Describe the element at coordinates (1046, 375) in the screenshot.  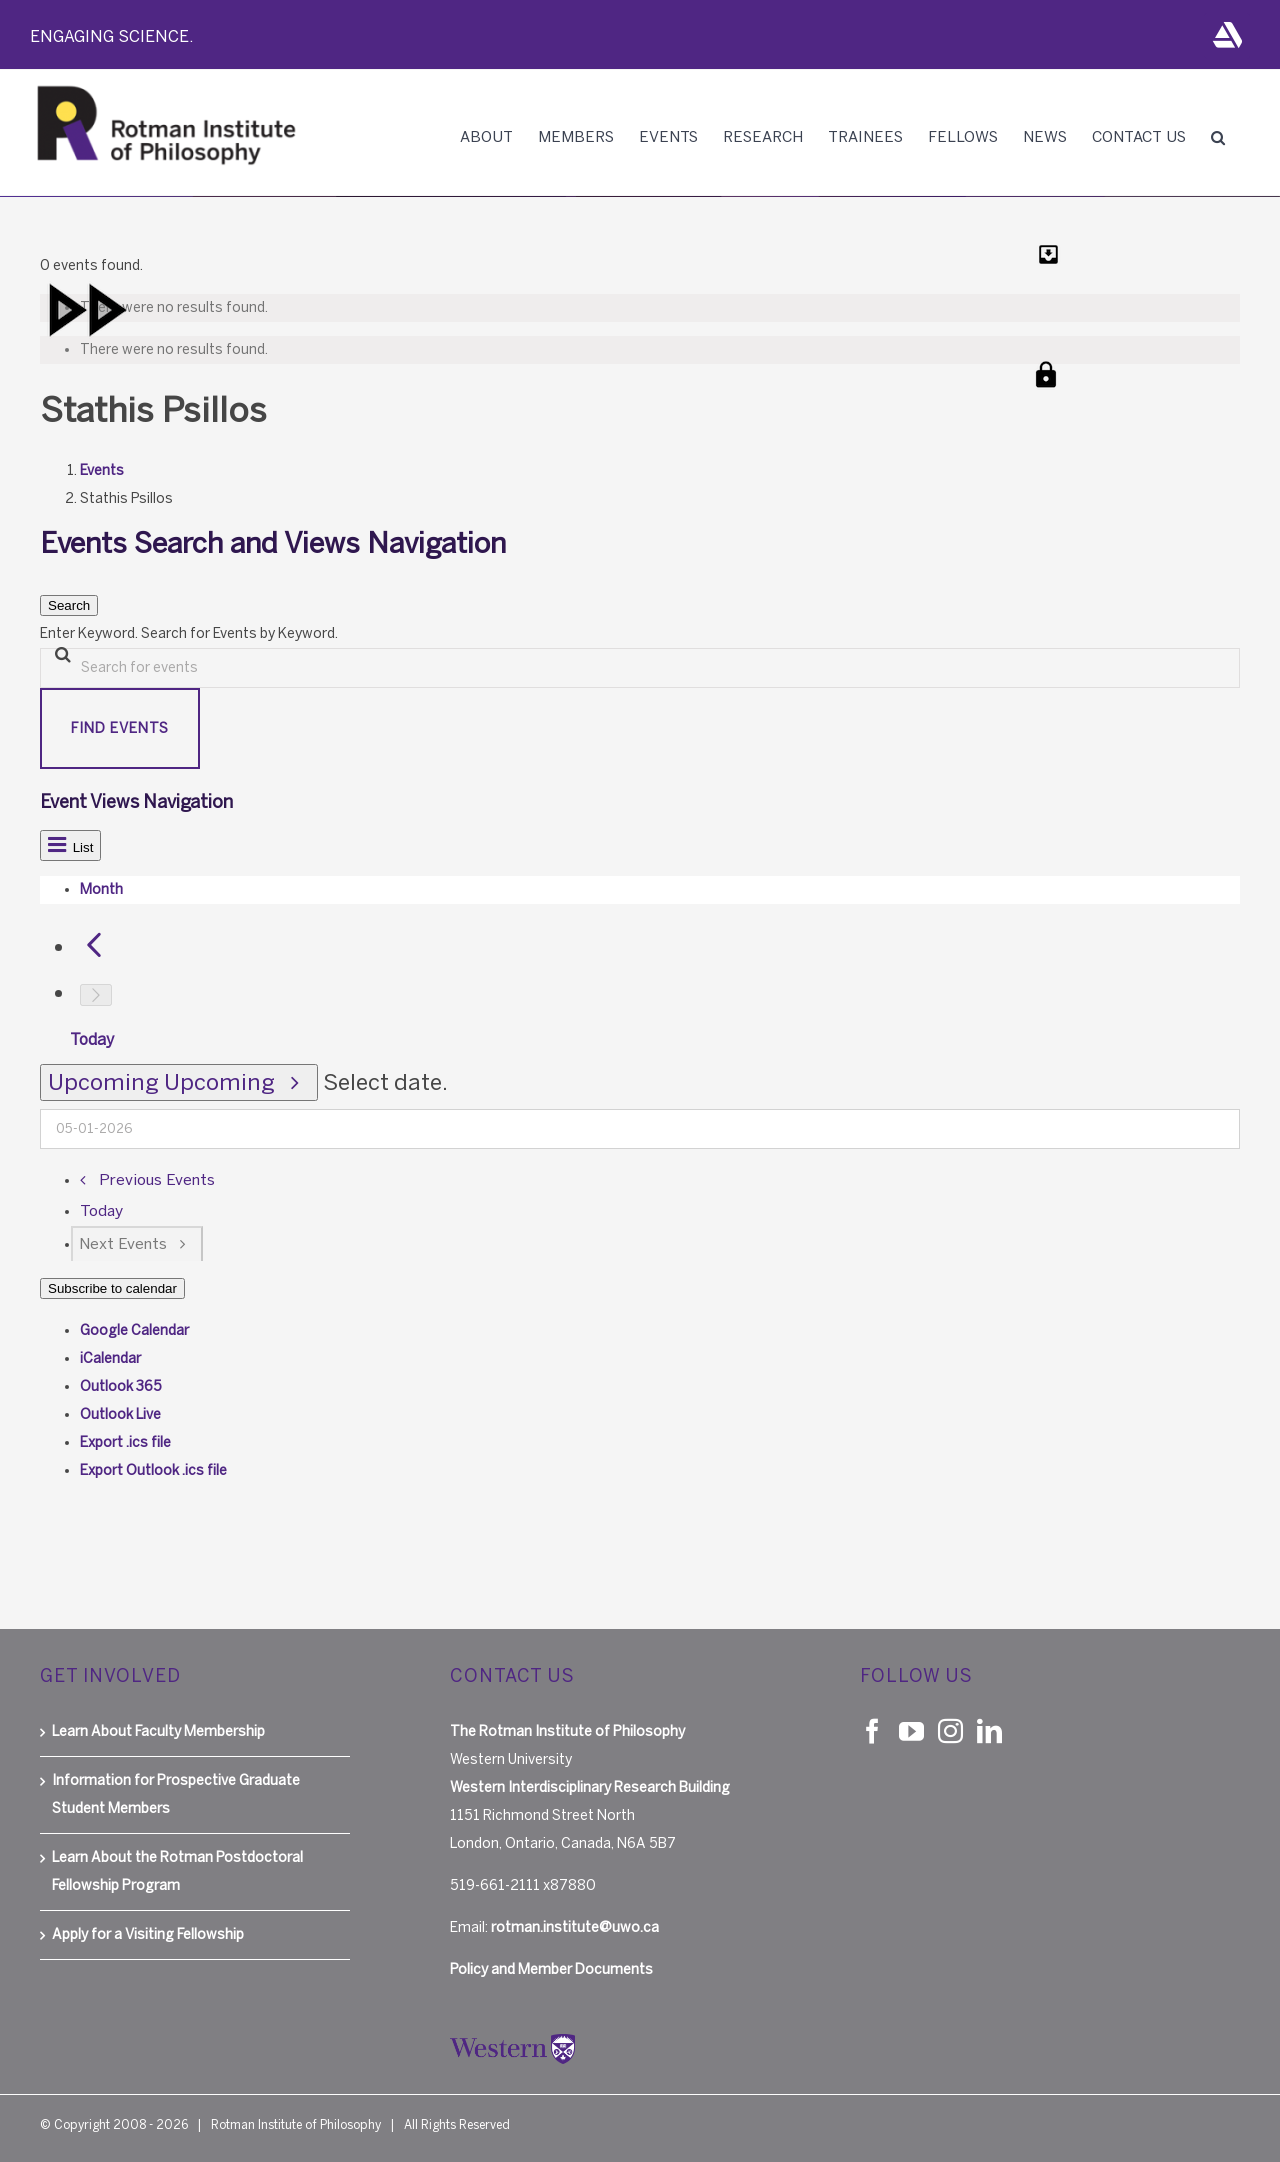
I see `indicates a secure connection` at that location.